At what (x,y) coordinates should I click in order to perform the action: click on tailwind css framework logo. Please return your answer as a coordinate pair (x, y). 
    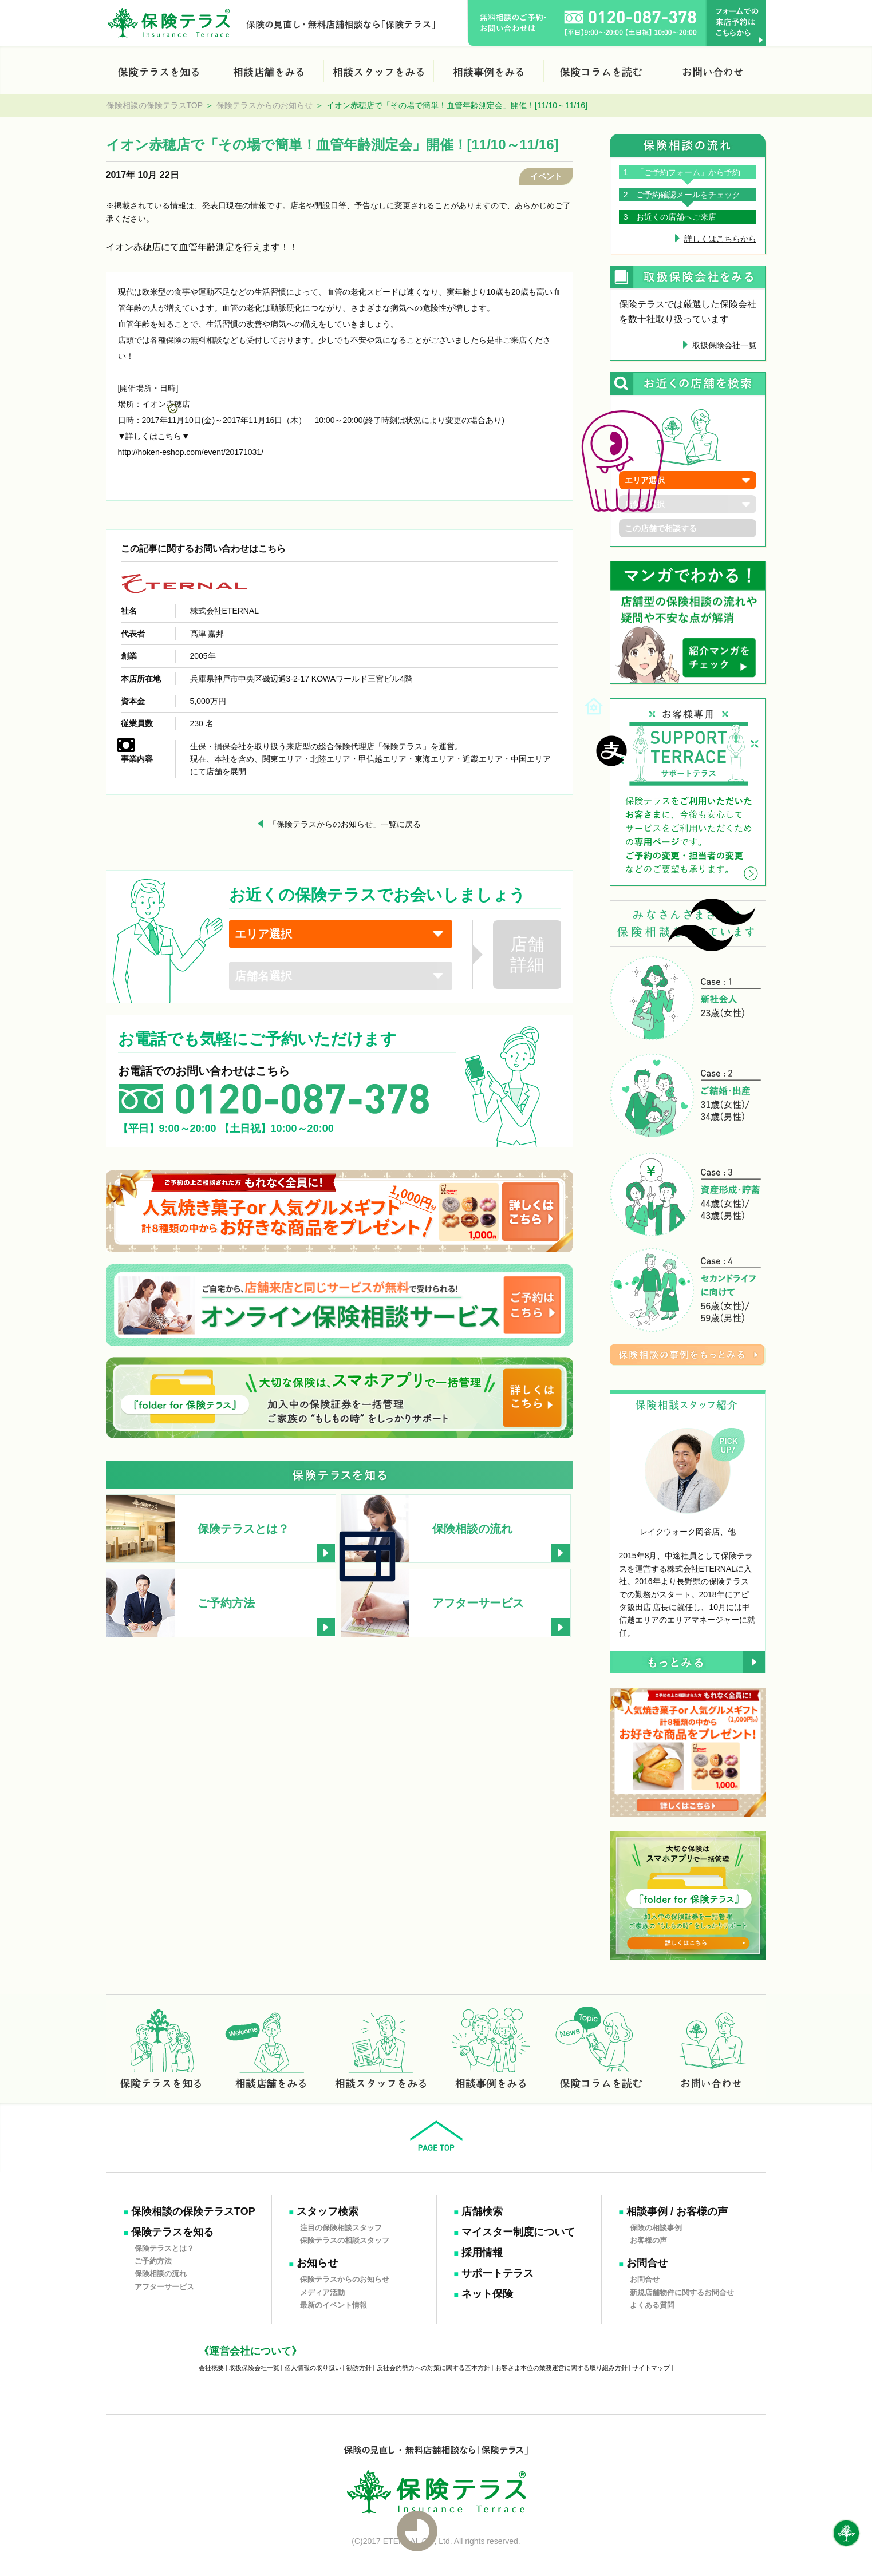
    Looking at the image, I should click on (712, 925).